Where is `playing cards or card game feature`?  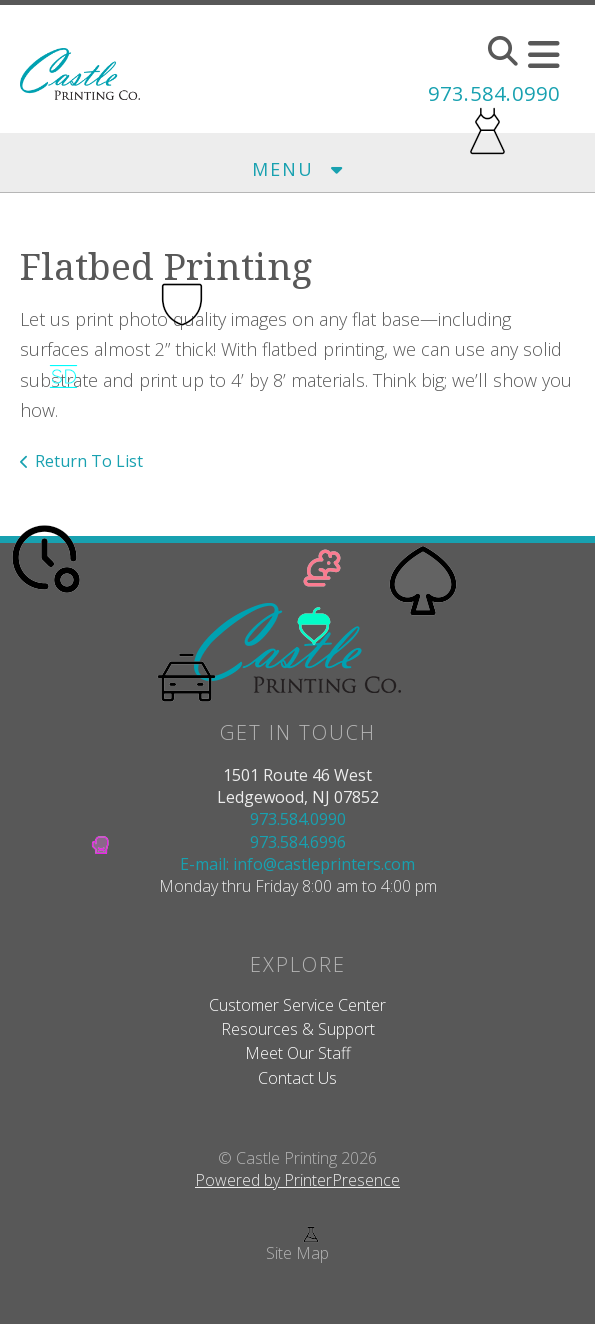 playing cards or card game feature is located at coordinates (423, 582).